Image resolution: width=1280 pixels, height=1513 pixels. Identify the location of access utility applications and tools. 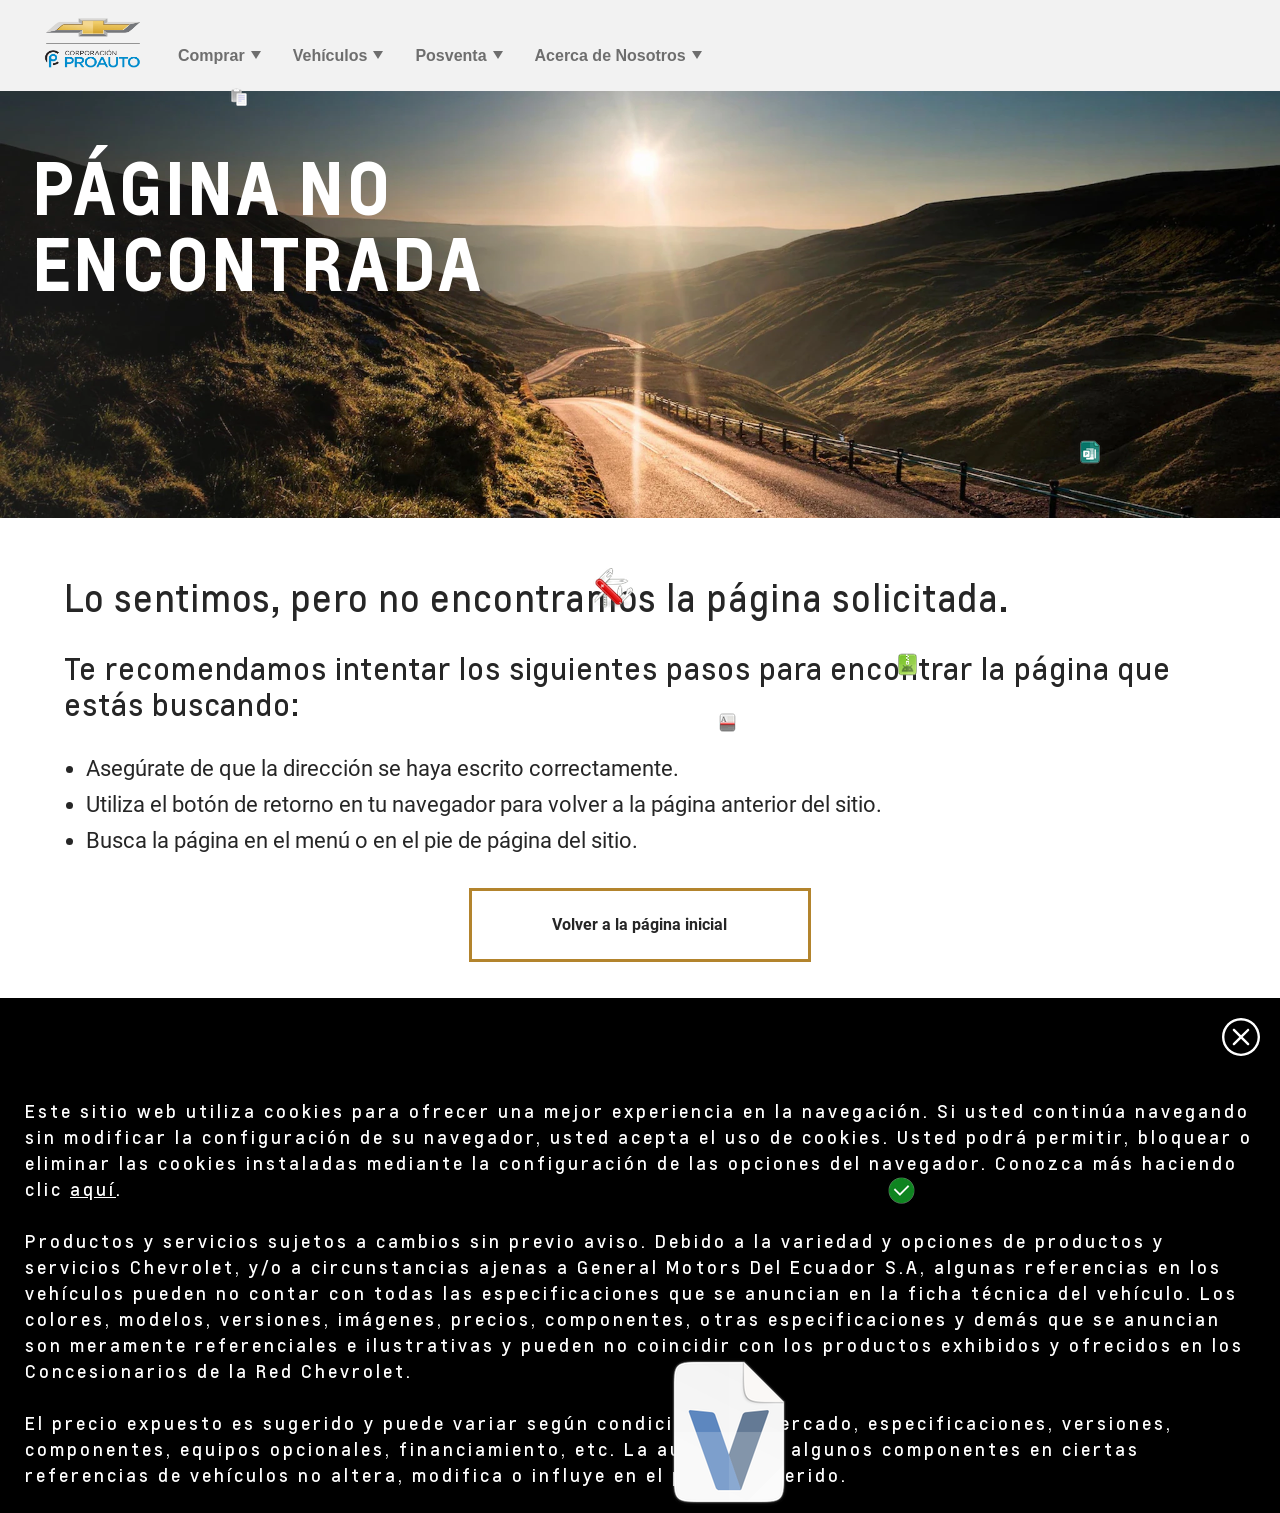
(613, 588).